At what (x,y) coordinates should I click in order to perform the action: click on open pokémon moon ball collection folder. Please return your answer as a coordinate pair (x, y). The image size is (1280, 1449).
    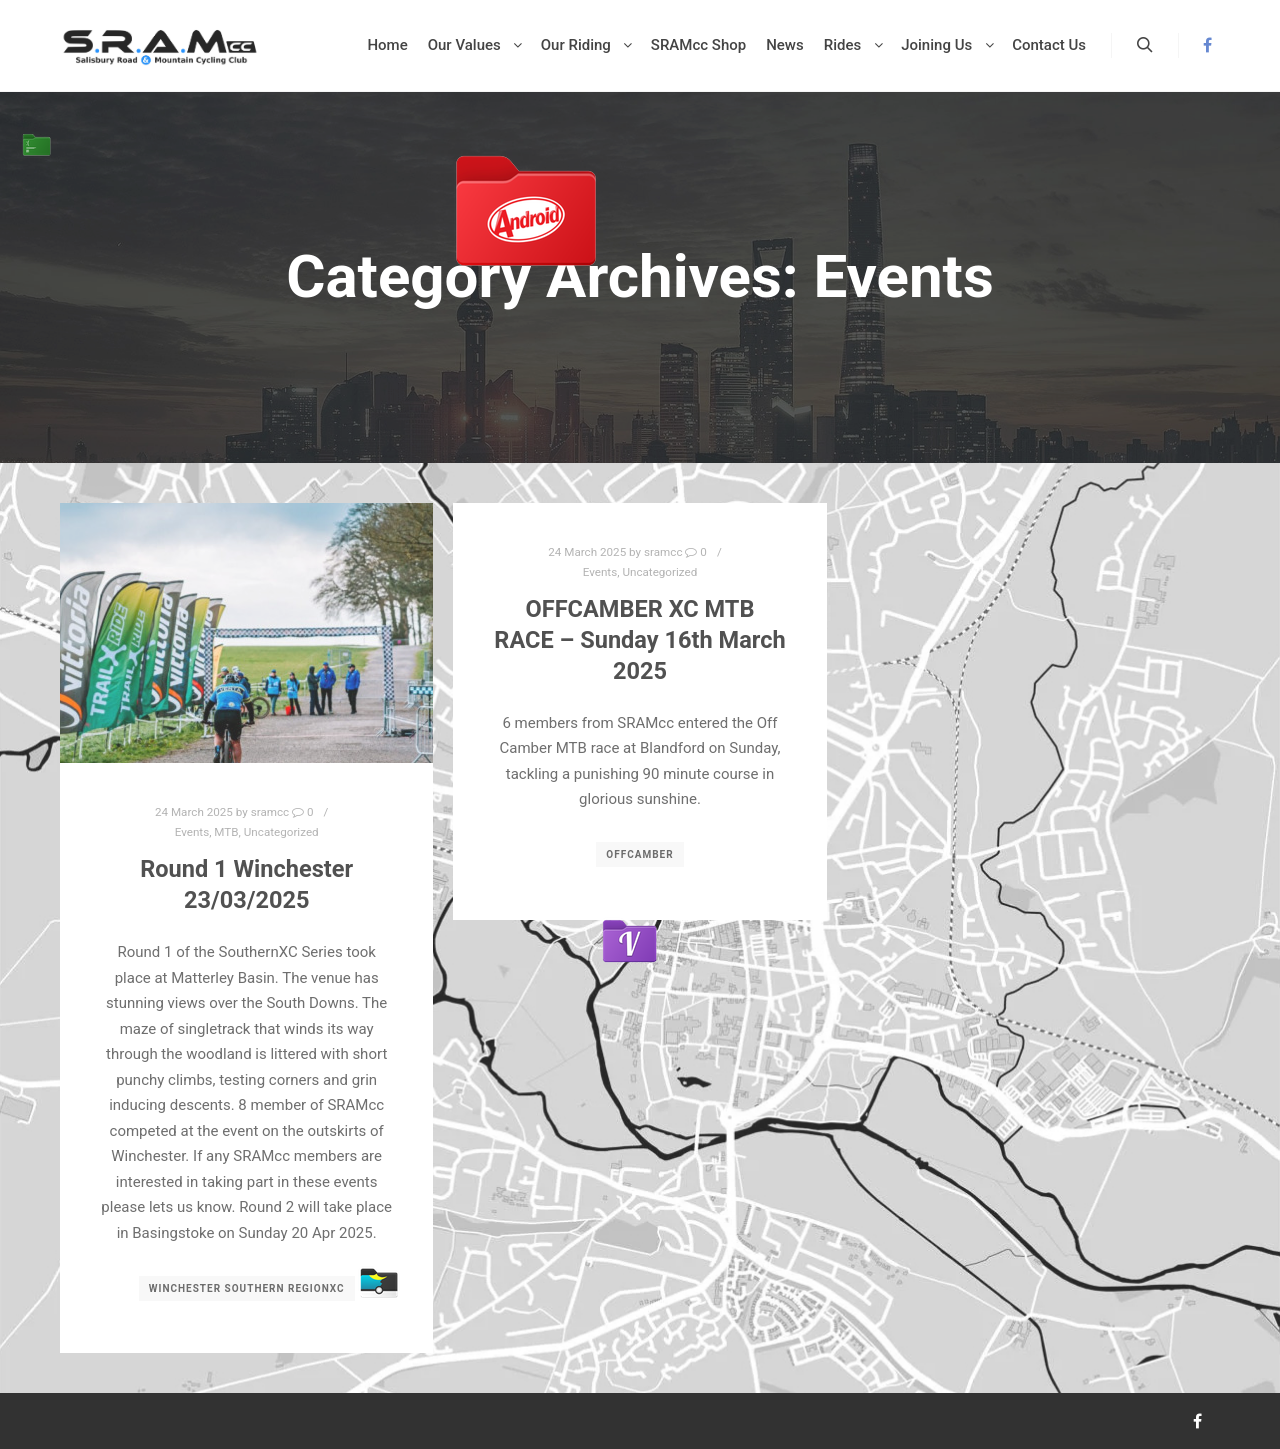
    Looking at the image, I should click on (379, 1284).